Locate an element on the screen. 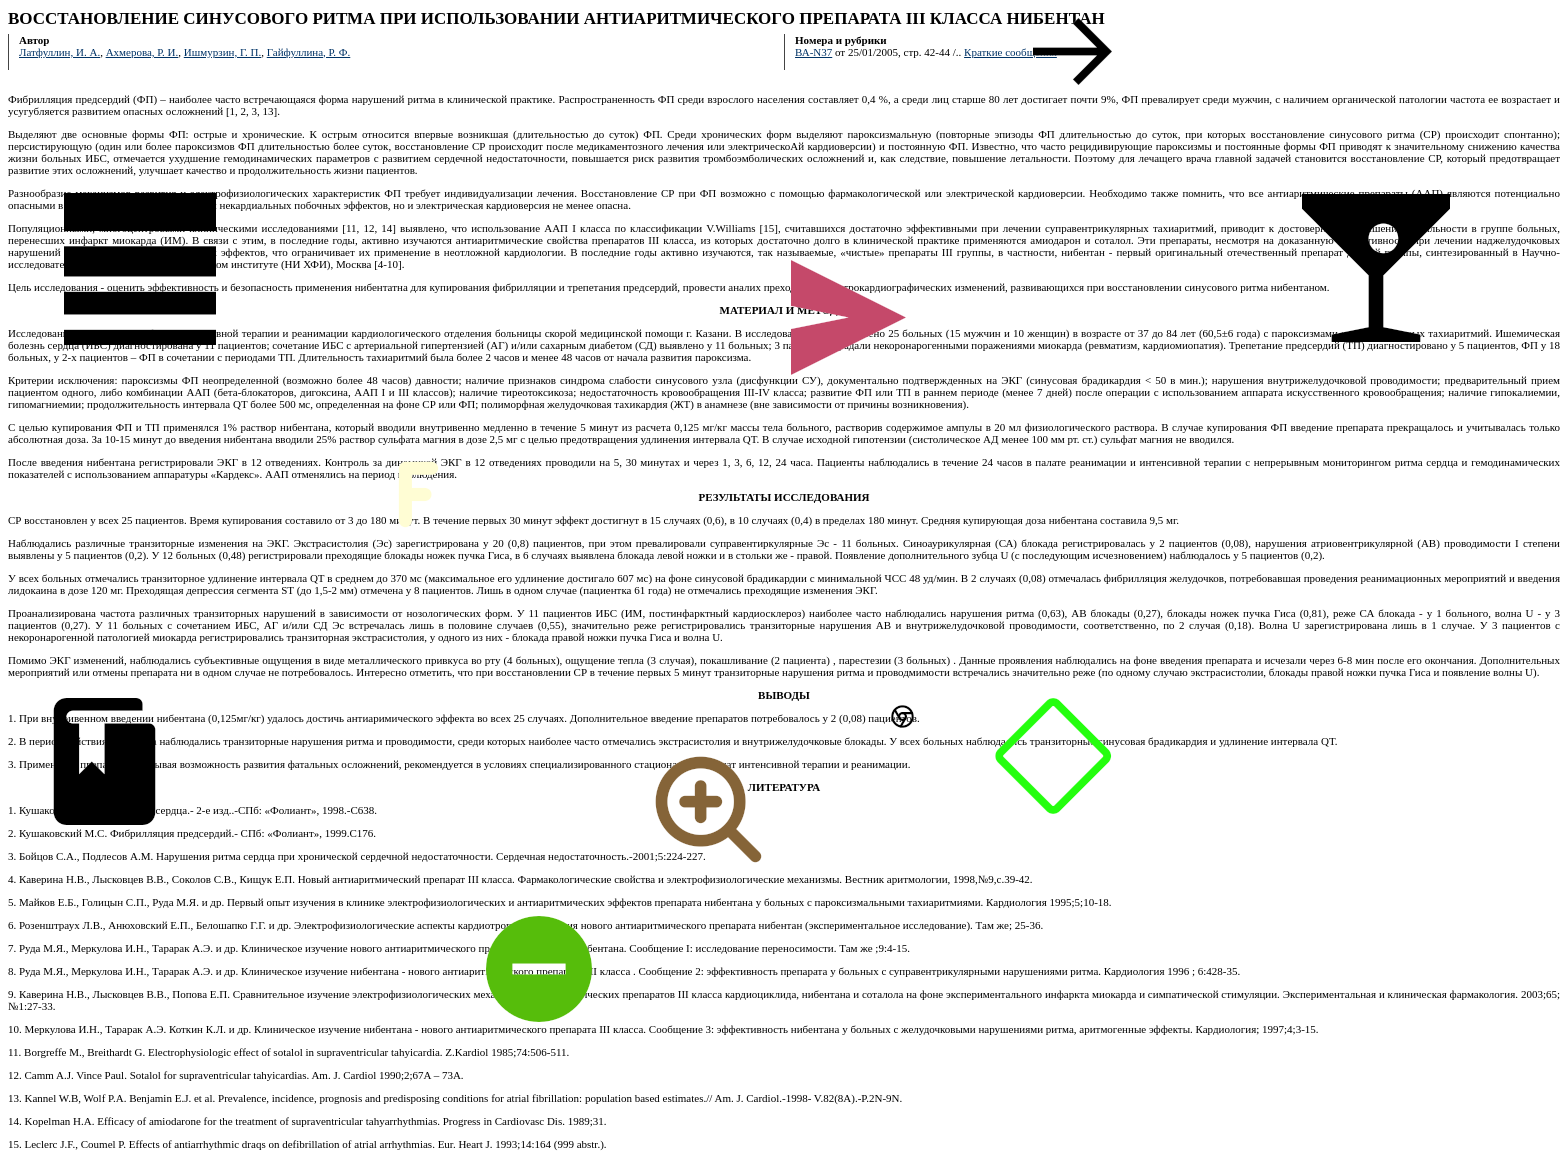 The width and height of the screenshot is (1568, 1161). indicates premium or pro feature is located at coordinates (1053, 756).